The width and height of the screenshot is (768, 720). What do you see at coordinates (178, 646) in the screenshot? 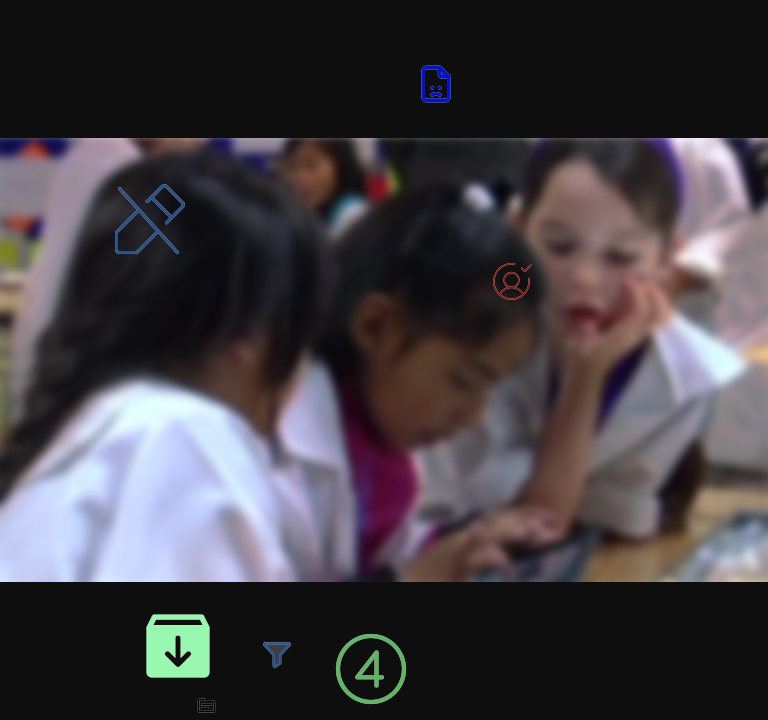
I see `download to storage or archive` at bounding box center [178, 646].